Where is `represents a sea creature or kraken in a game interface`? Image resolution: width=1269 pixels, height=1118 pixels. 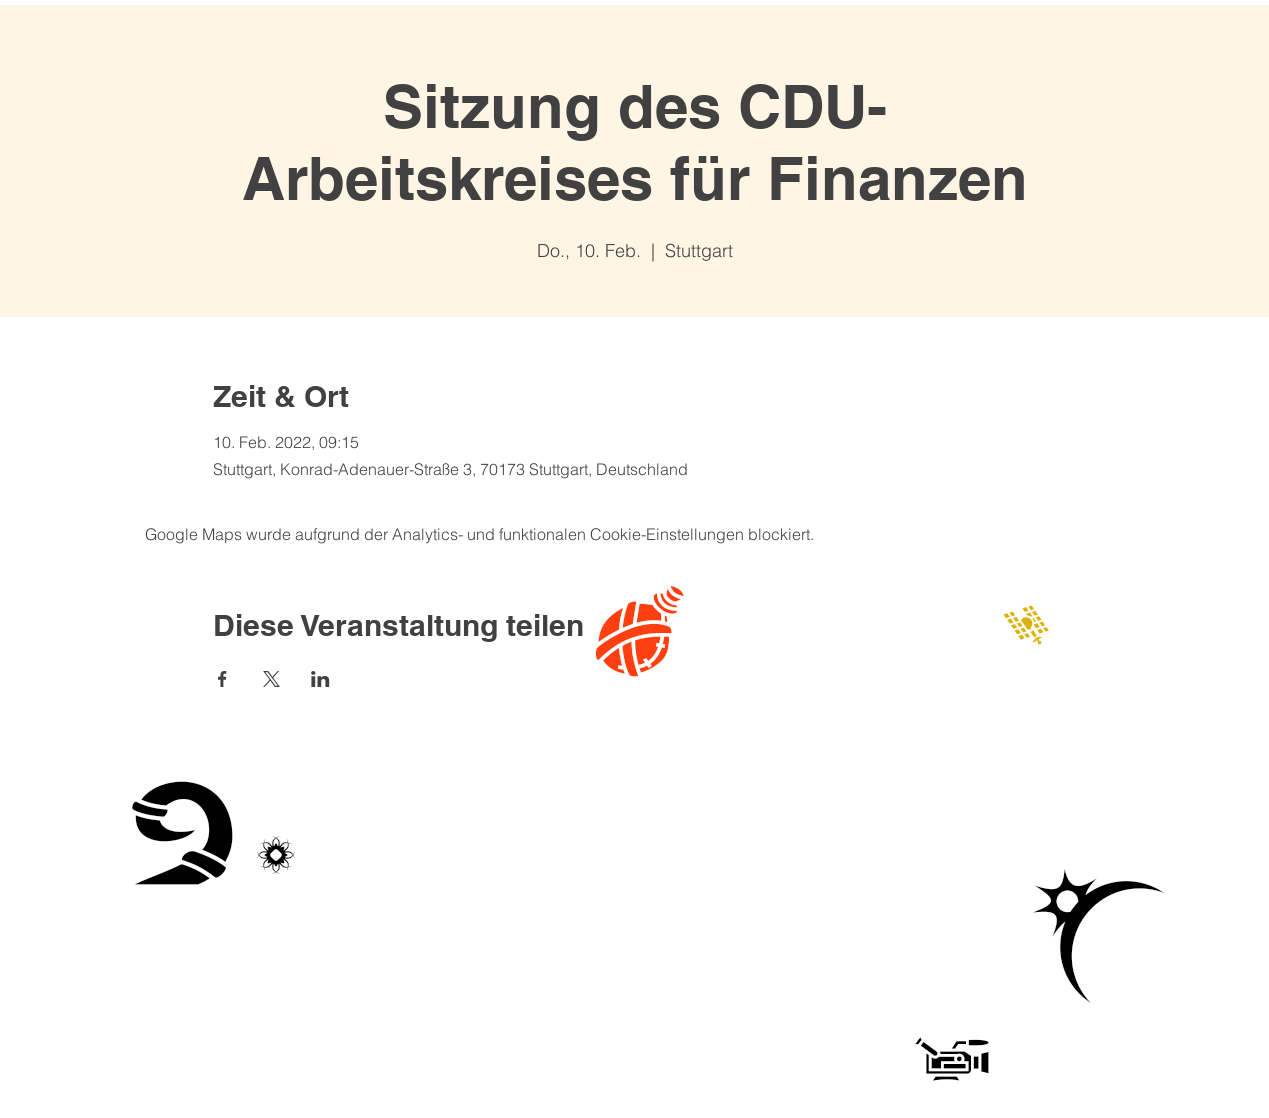 represents a sea creature or kraken in a game interface is located at coordinates (180, 832).